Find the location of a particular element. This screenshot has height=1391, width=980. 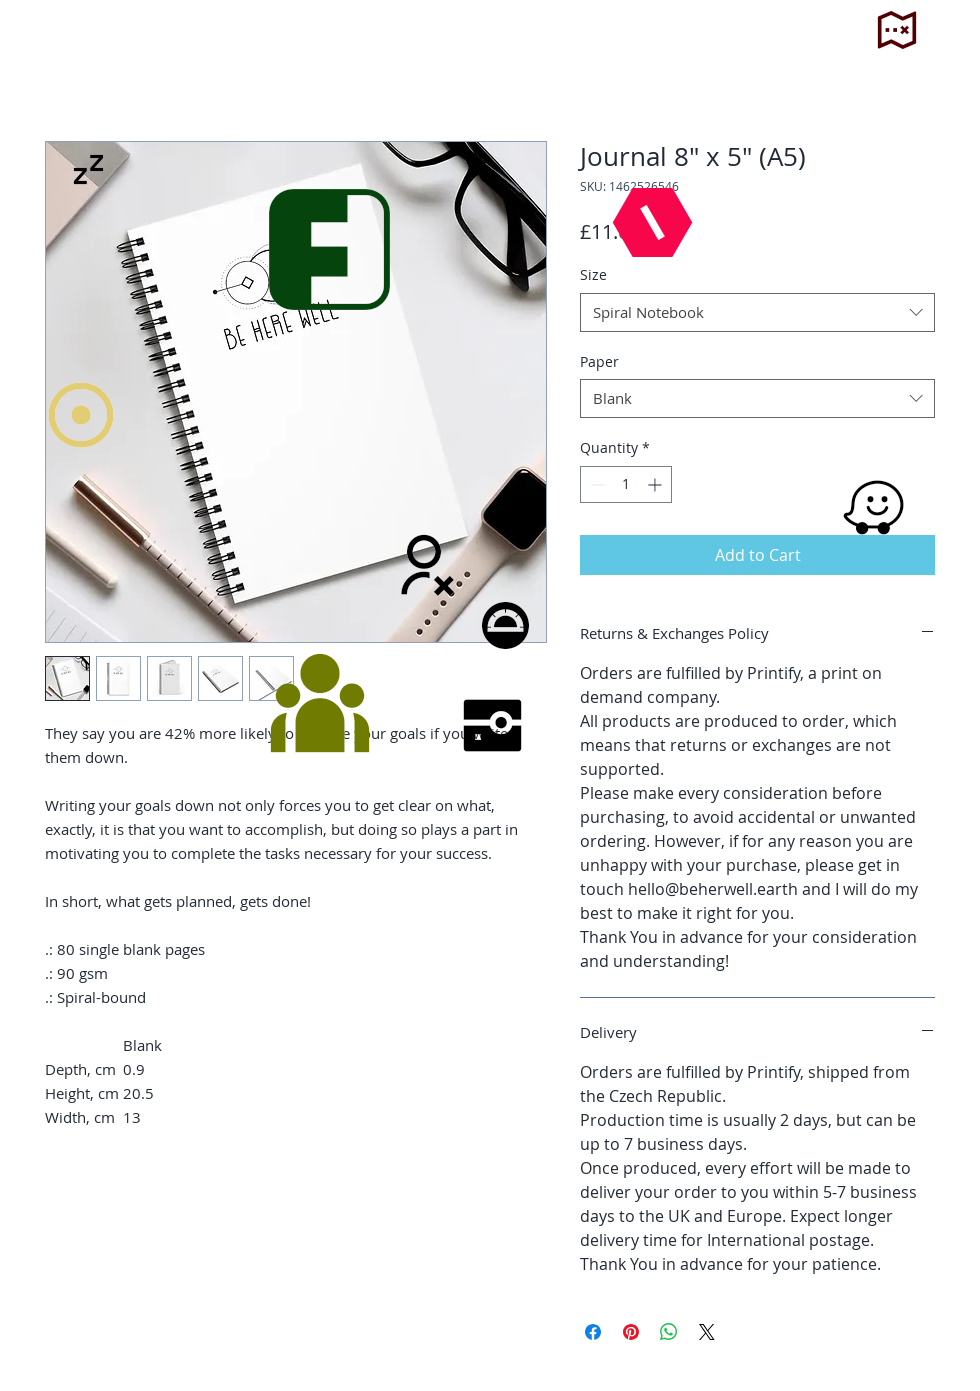

unfollow a user is located at coordinates (424, 566).